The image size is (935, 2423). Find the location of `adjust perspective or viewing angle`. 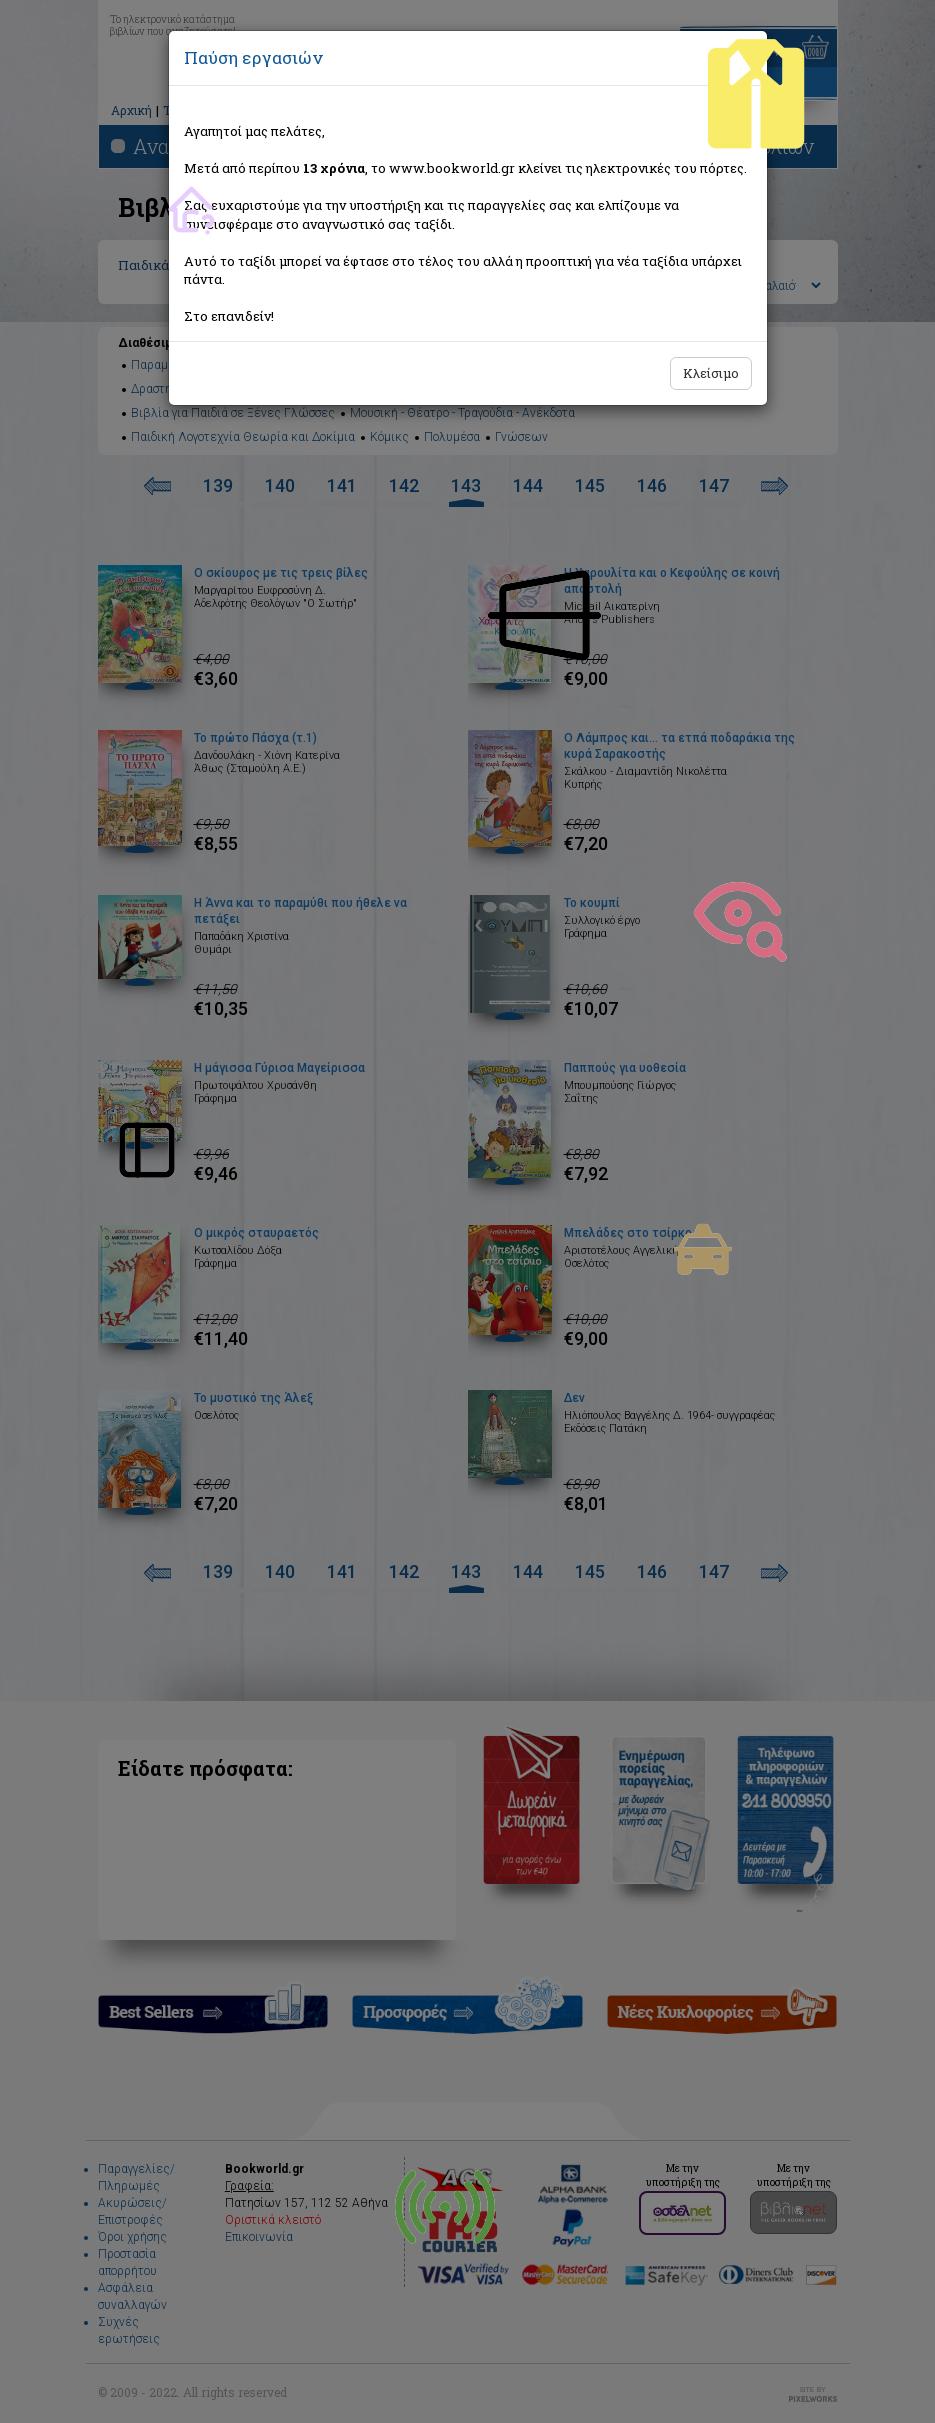

adjust perspective or viewing angle is located at coordinates (544, 615).